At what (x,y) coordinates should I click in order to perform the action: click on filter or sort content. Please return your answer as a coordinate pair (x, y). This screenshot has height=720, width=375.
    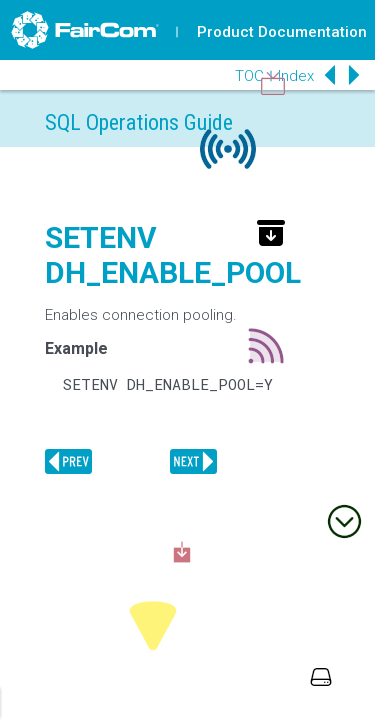
    Looking at the image, I should click on (153, 627).